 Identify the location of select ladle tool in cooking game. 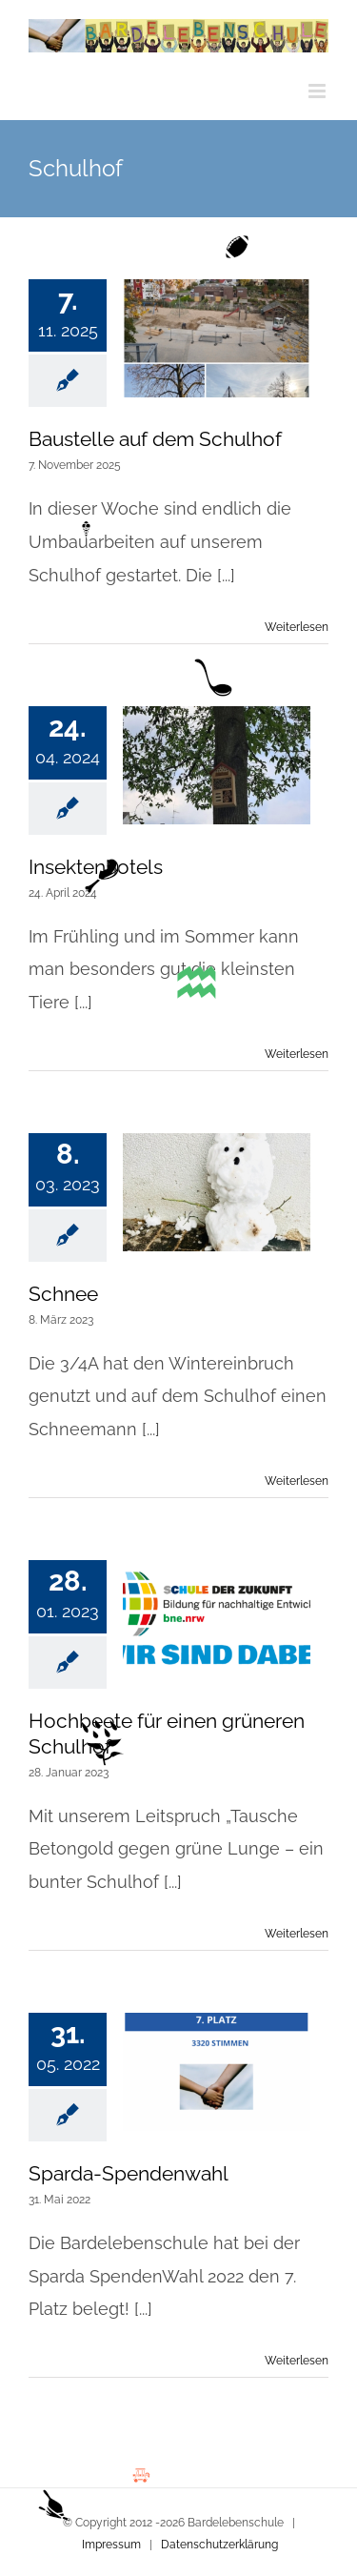
(213, 678).